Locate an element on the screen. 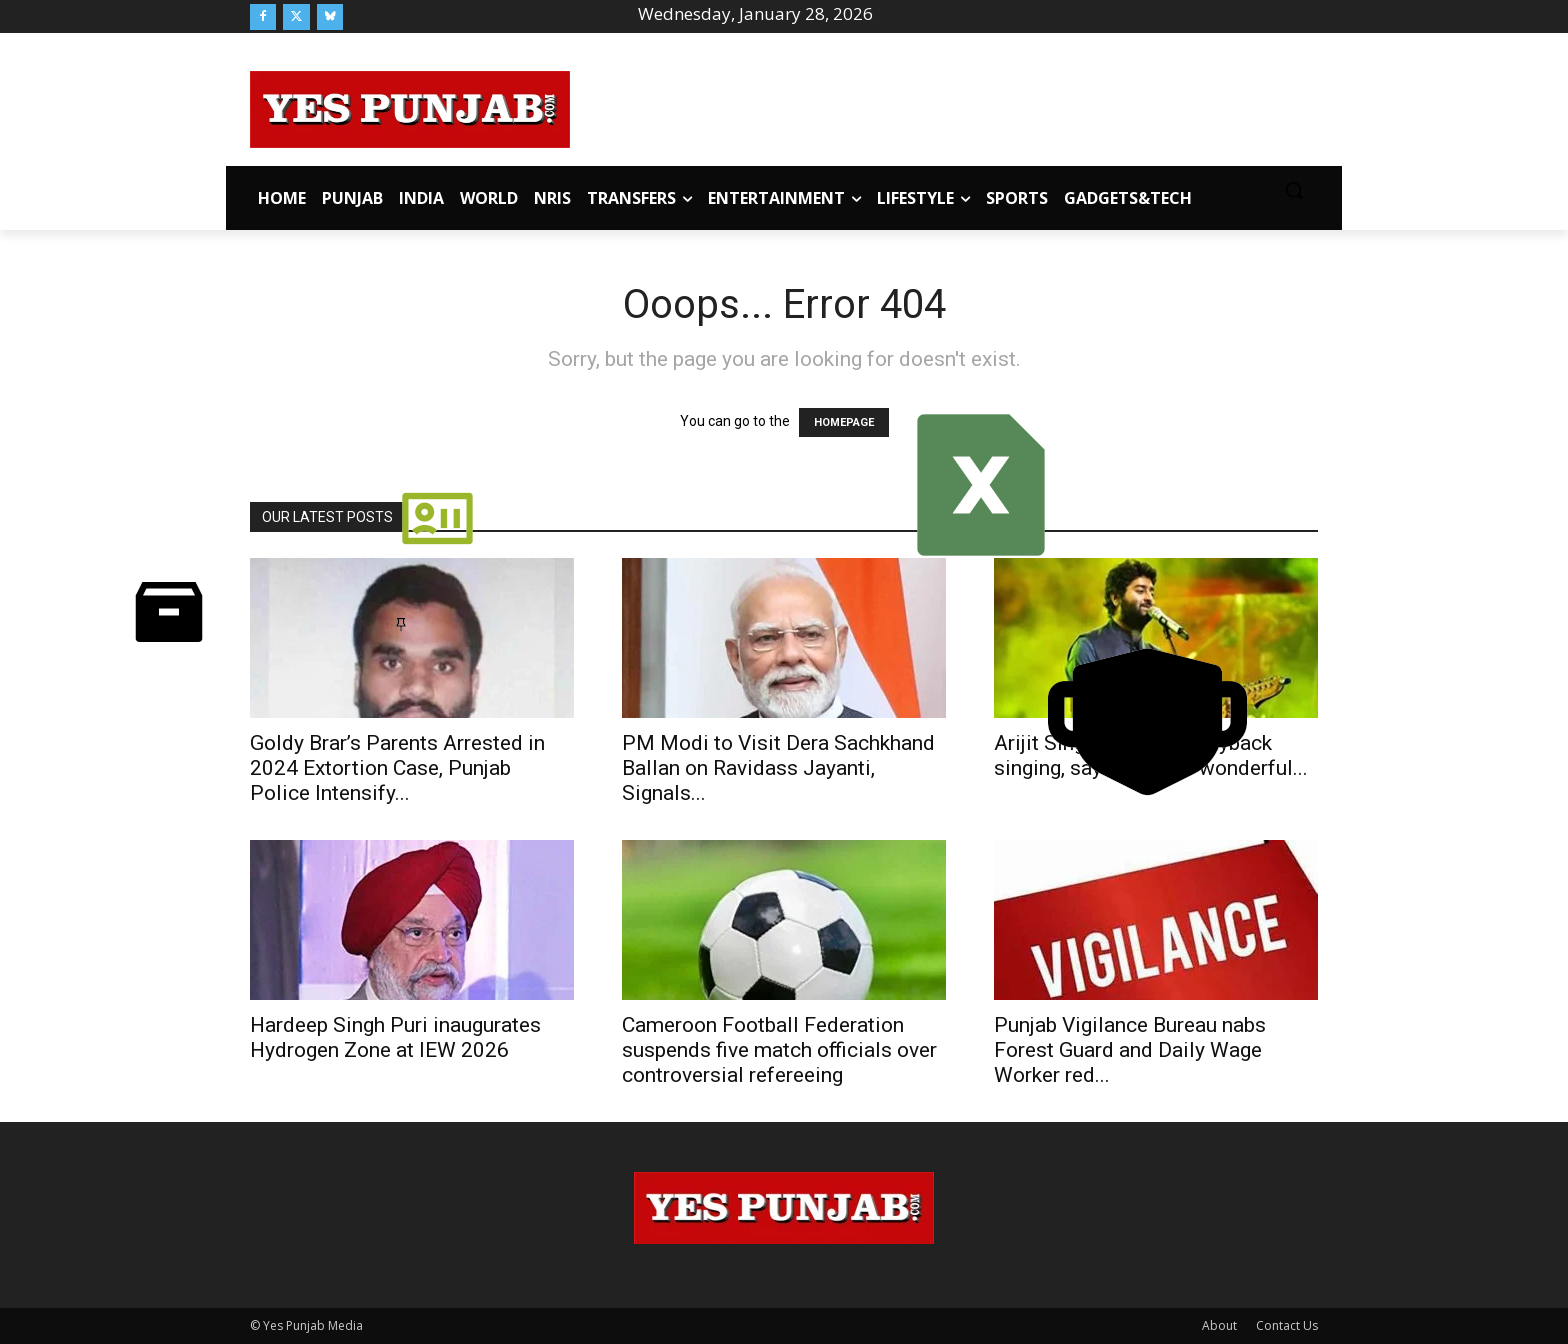  health and safety guidelines indicator is located at coordinates (1147, 722).